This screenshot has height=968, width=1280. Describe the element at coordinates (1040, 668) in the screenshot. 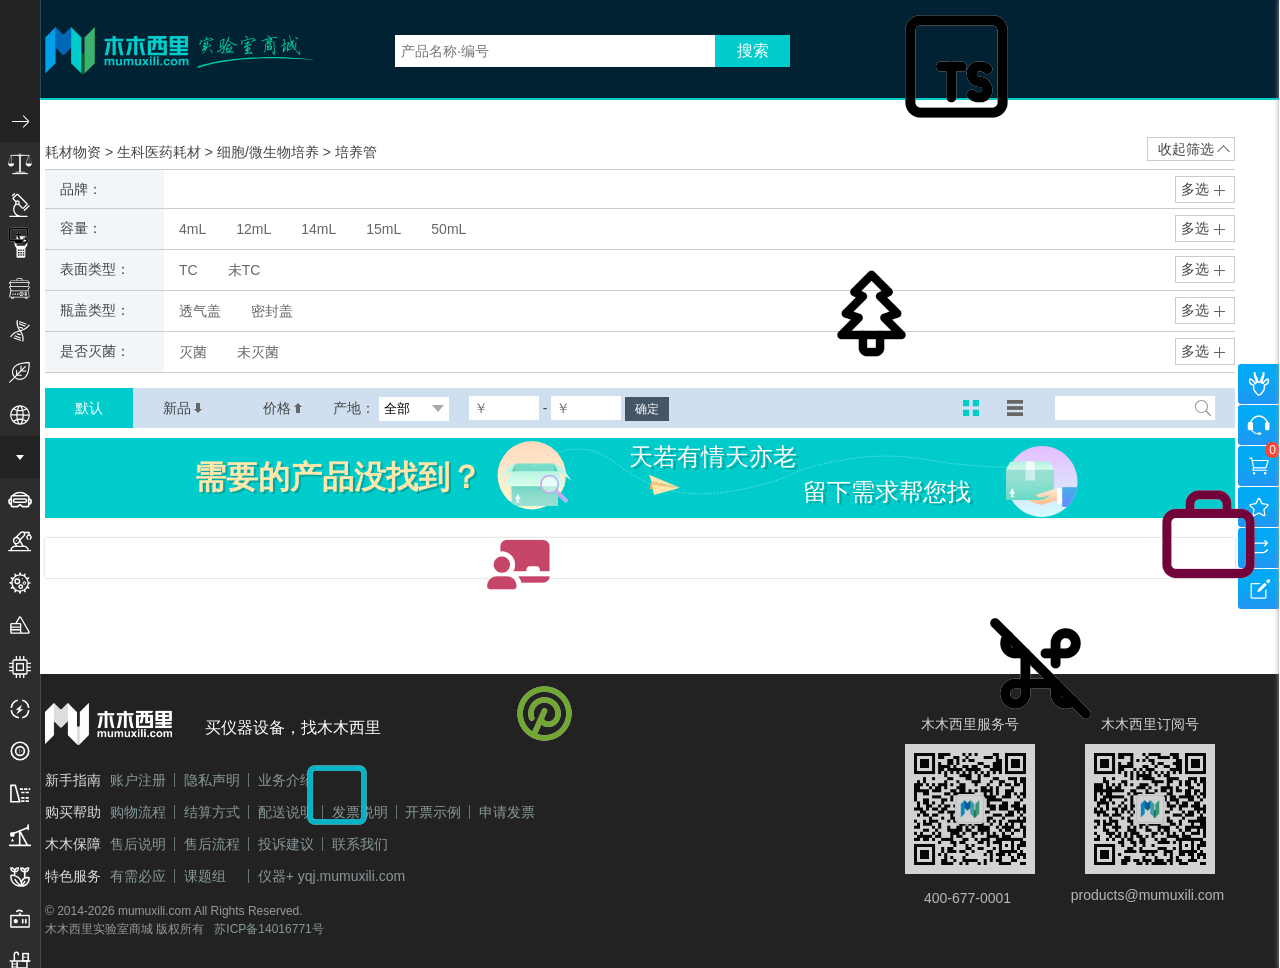

I see `command key shortcut disabled` at that location.